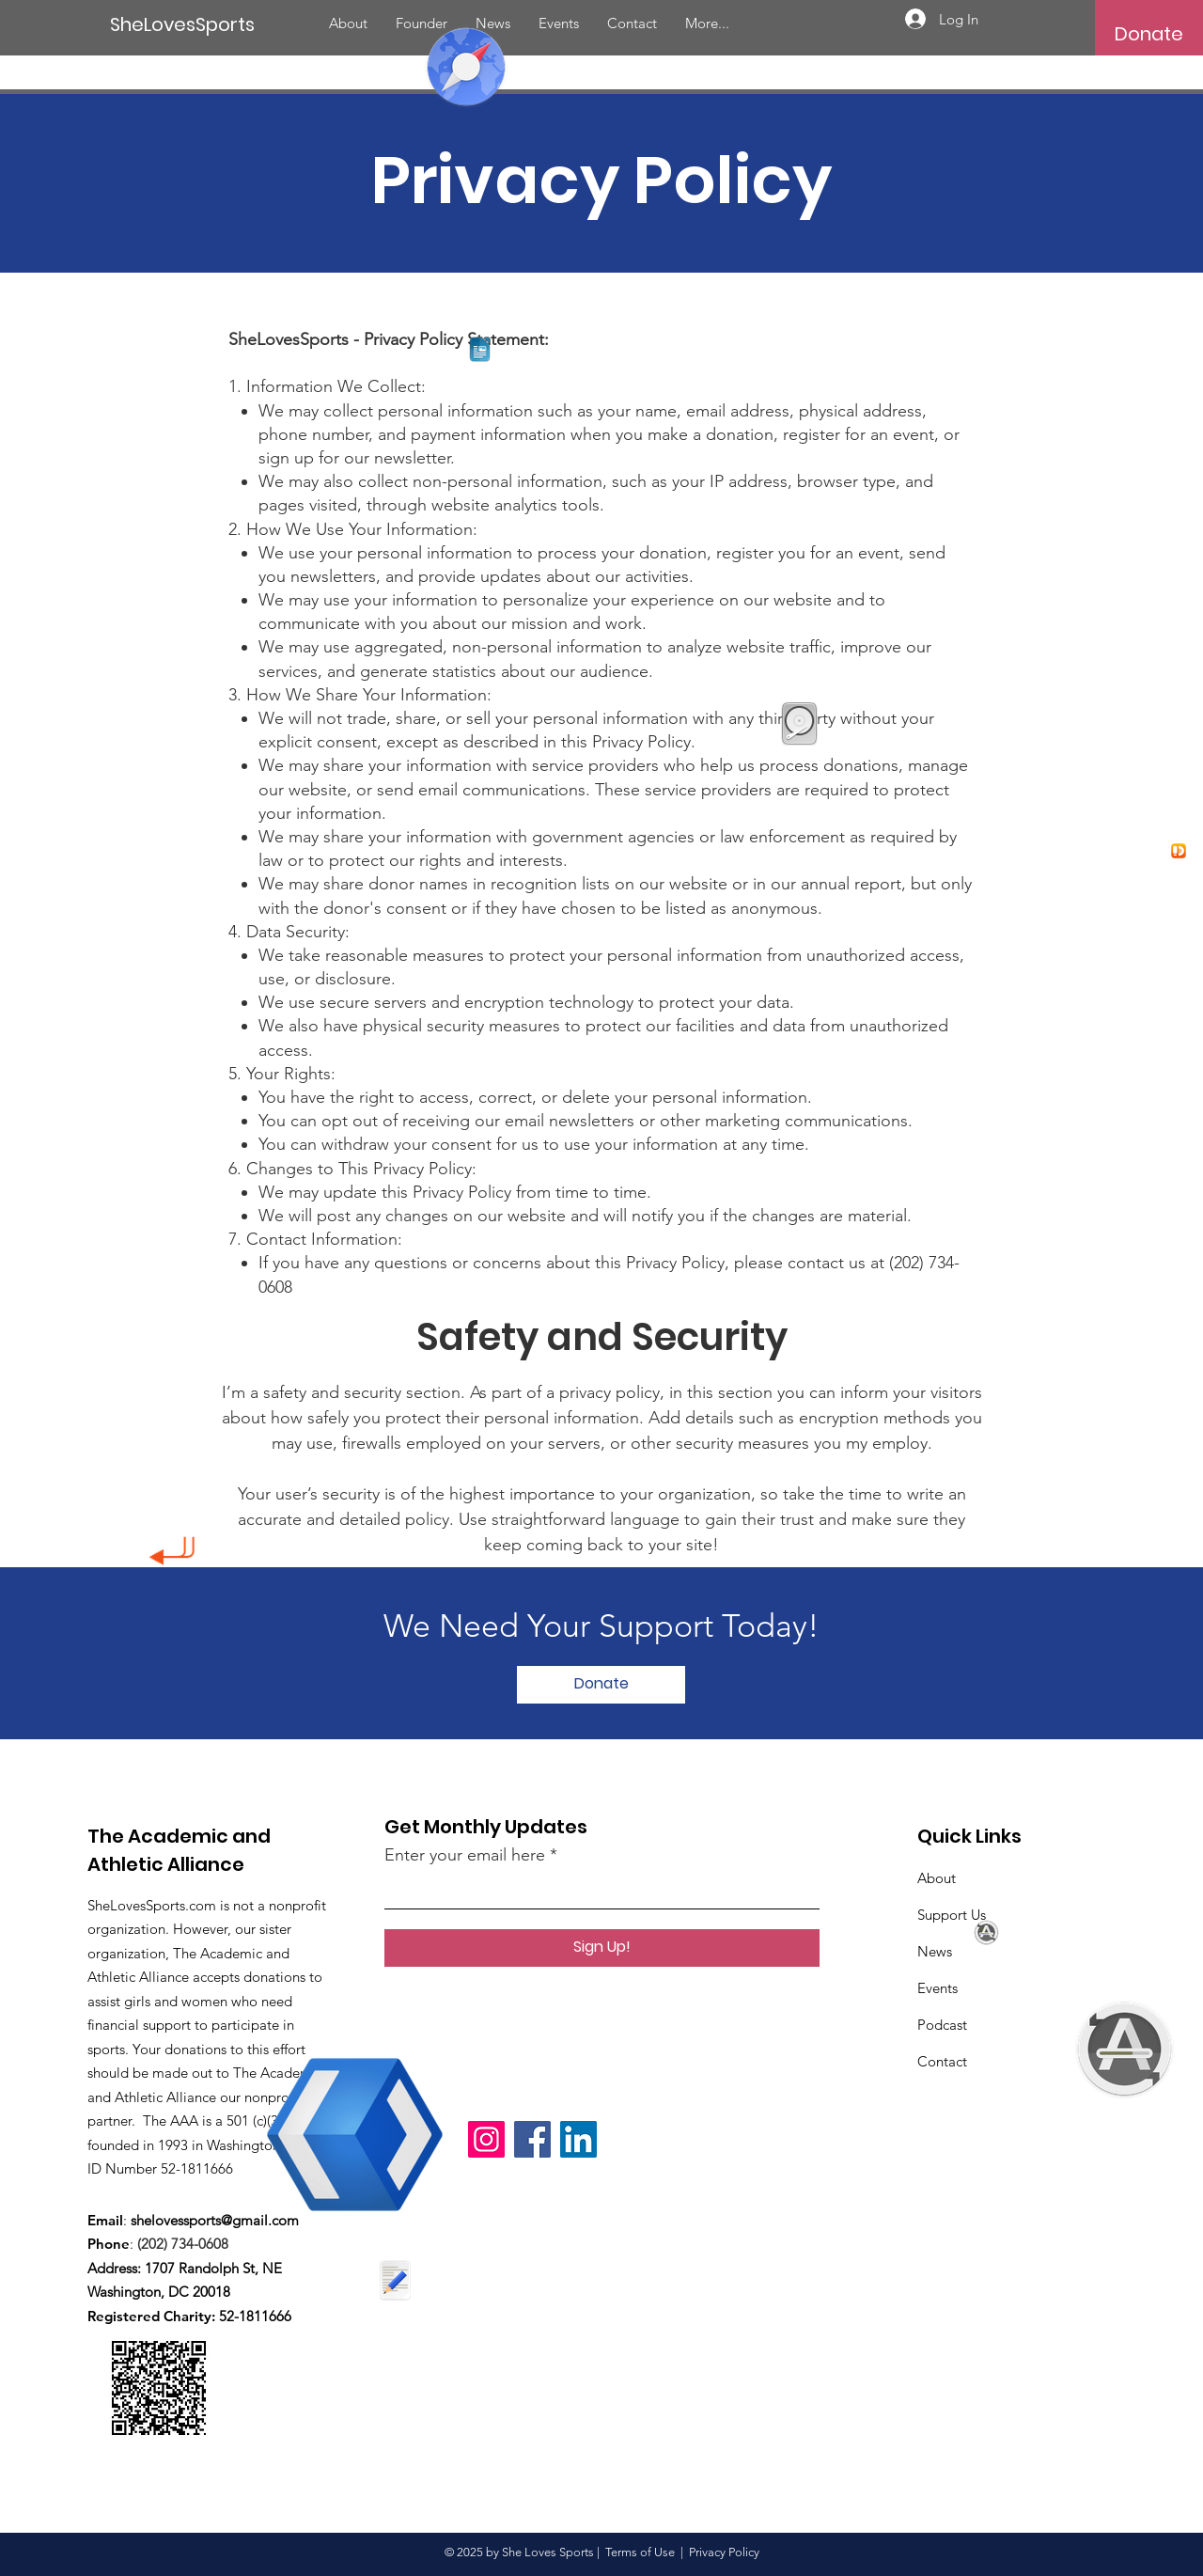 Image resolution: width=1203 pixels, height=2576 pixels. I want to click on open LibreOffice Writer application, so click(479, 349).